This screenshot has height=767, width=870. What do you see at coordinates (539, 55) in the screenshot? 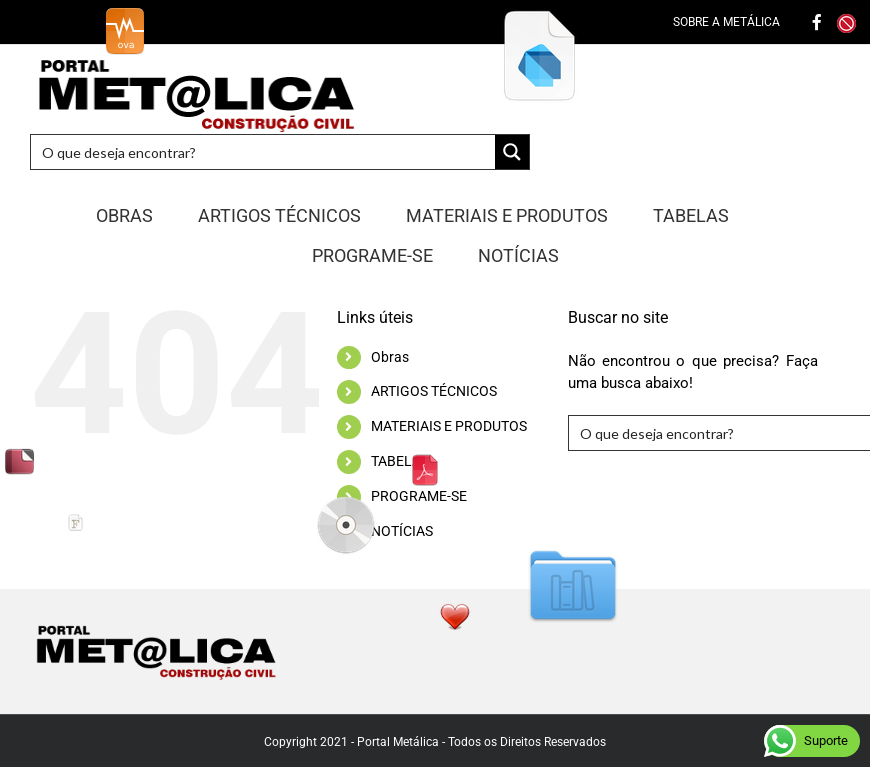
I see `dart programming language source file` at bounding box center [539, 55].